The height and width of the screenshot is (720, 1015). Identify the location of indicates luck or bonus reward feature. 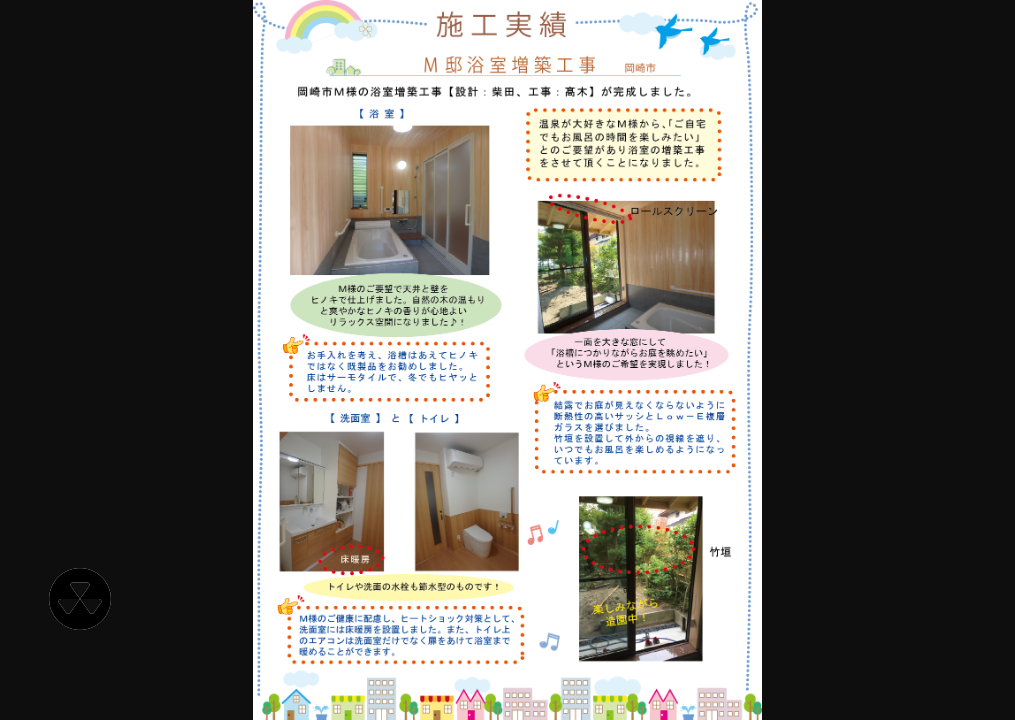
(365, 29).